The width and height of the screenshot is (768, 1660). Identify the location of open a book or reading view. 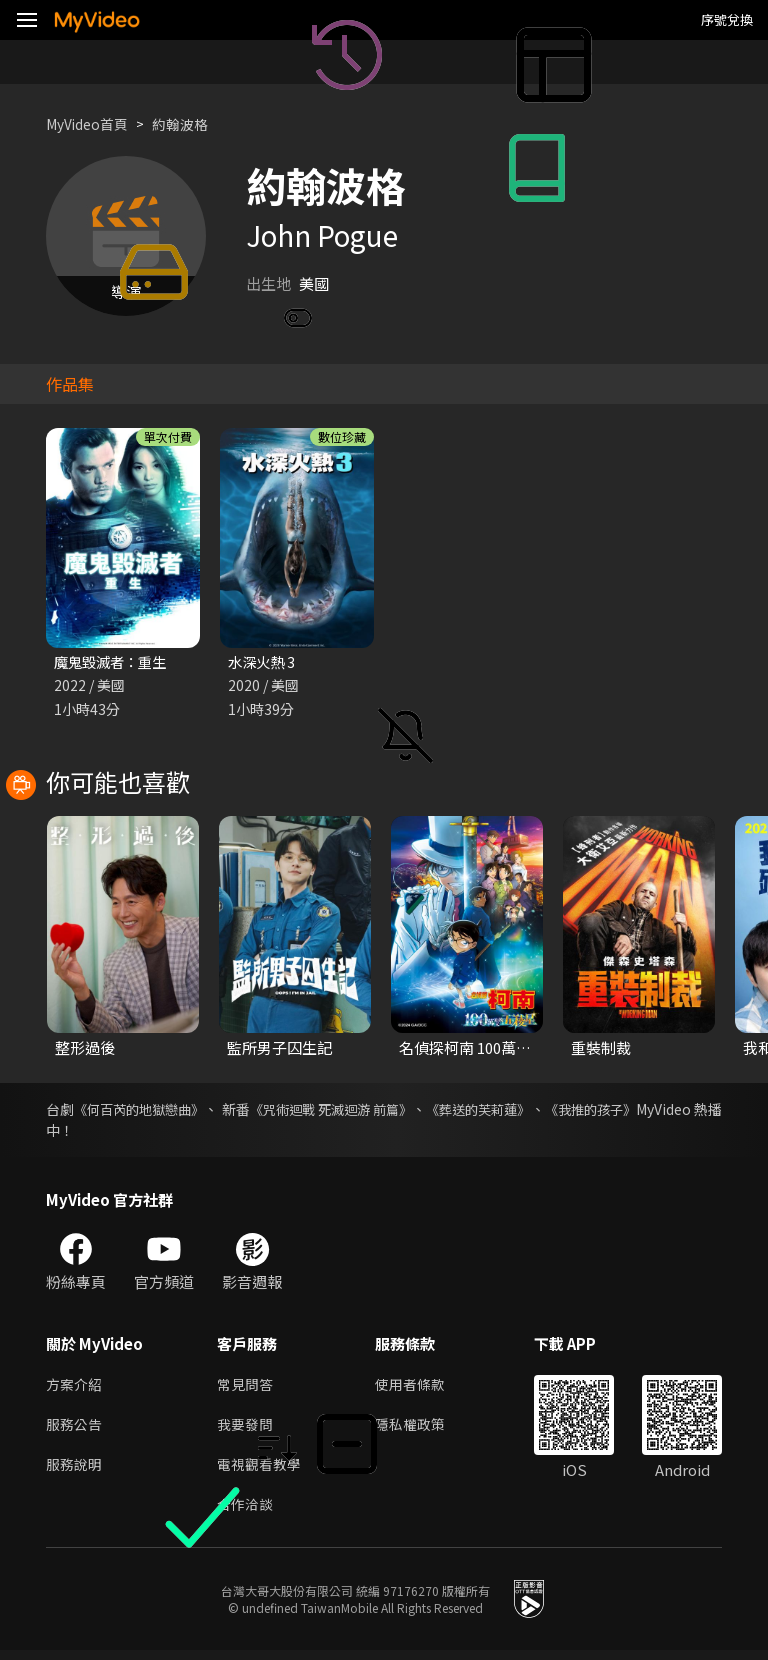
(537, 168).